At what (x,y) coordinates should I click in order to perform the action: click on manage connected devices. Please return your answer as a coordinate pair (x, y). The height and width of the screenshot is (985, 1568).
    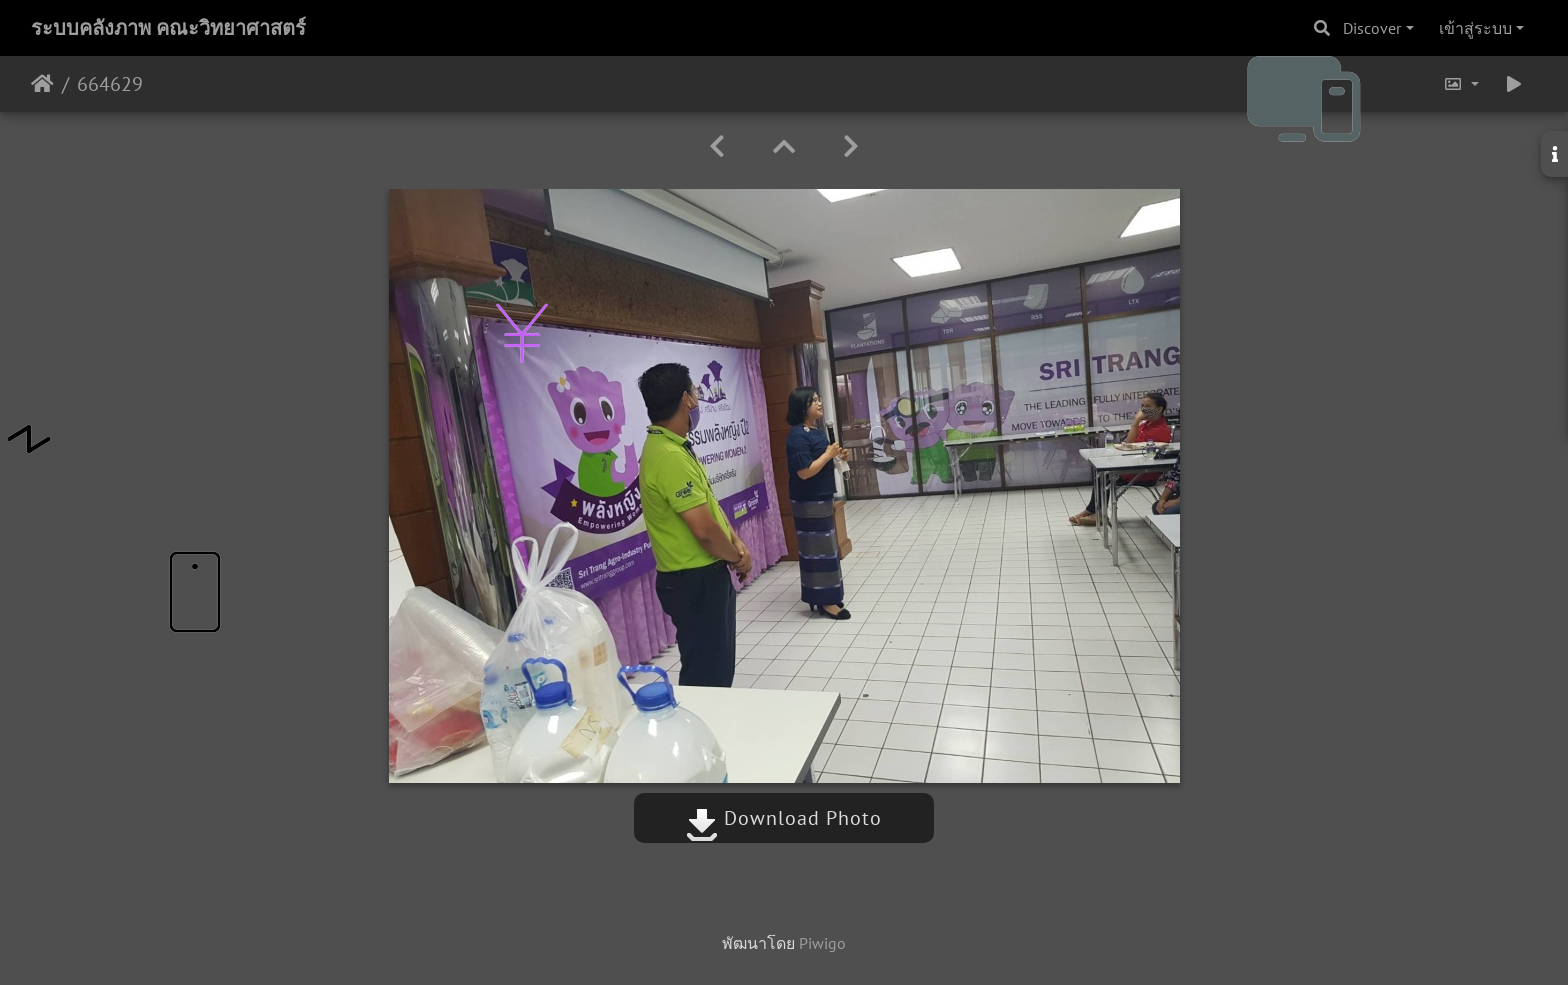
    Looking at the image, I should click on (1302, 99).